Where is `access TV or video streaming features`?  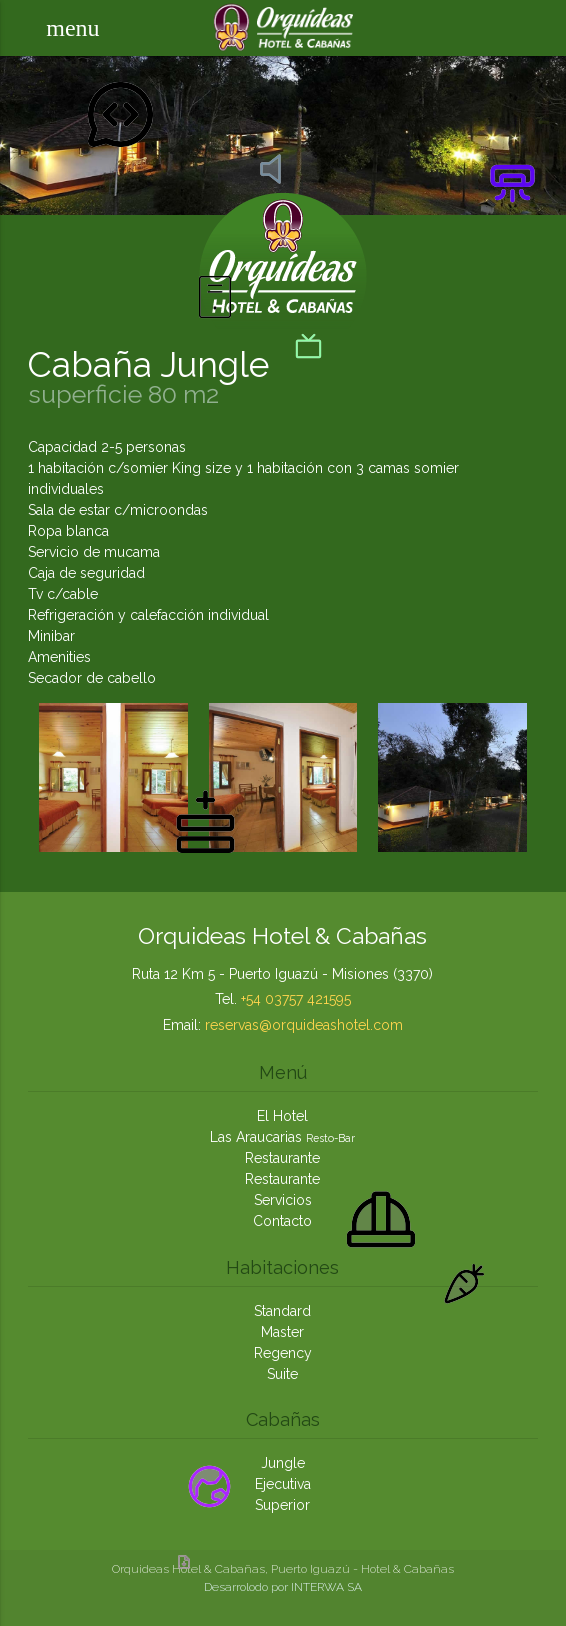 access TV or video streaming features is located at coordinates (308, 347).